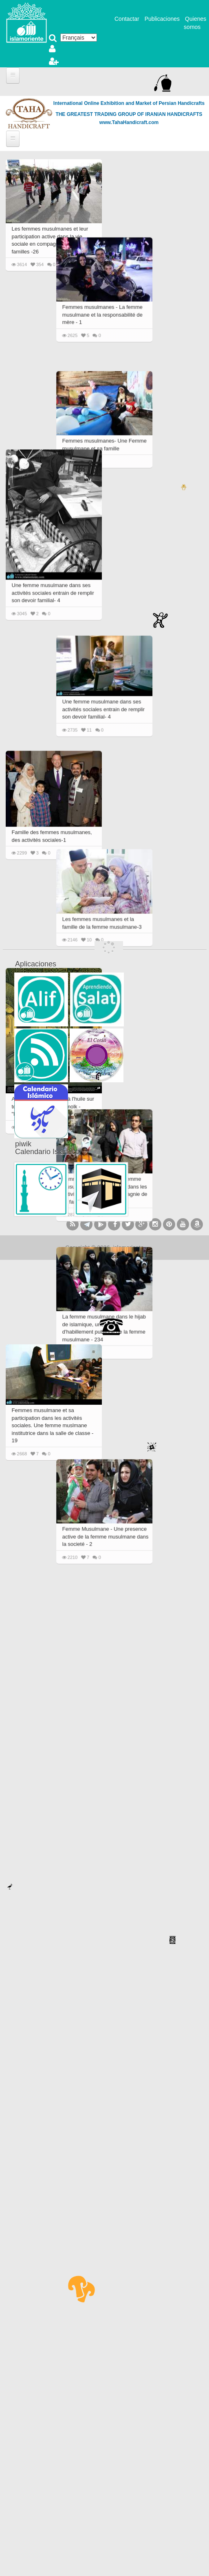 The image size is (209, 2576). What do you see at coordinates (152, 1447) in the screenshot?
I see `trigger an explosion or blast effect` at bounding box center [152, 1447].